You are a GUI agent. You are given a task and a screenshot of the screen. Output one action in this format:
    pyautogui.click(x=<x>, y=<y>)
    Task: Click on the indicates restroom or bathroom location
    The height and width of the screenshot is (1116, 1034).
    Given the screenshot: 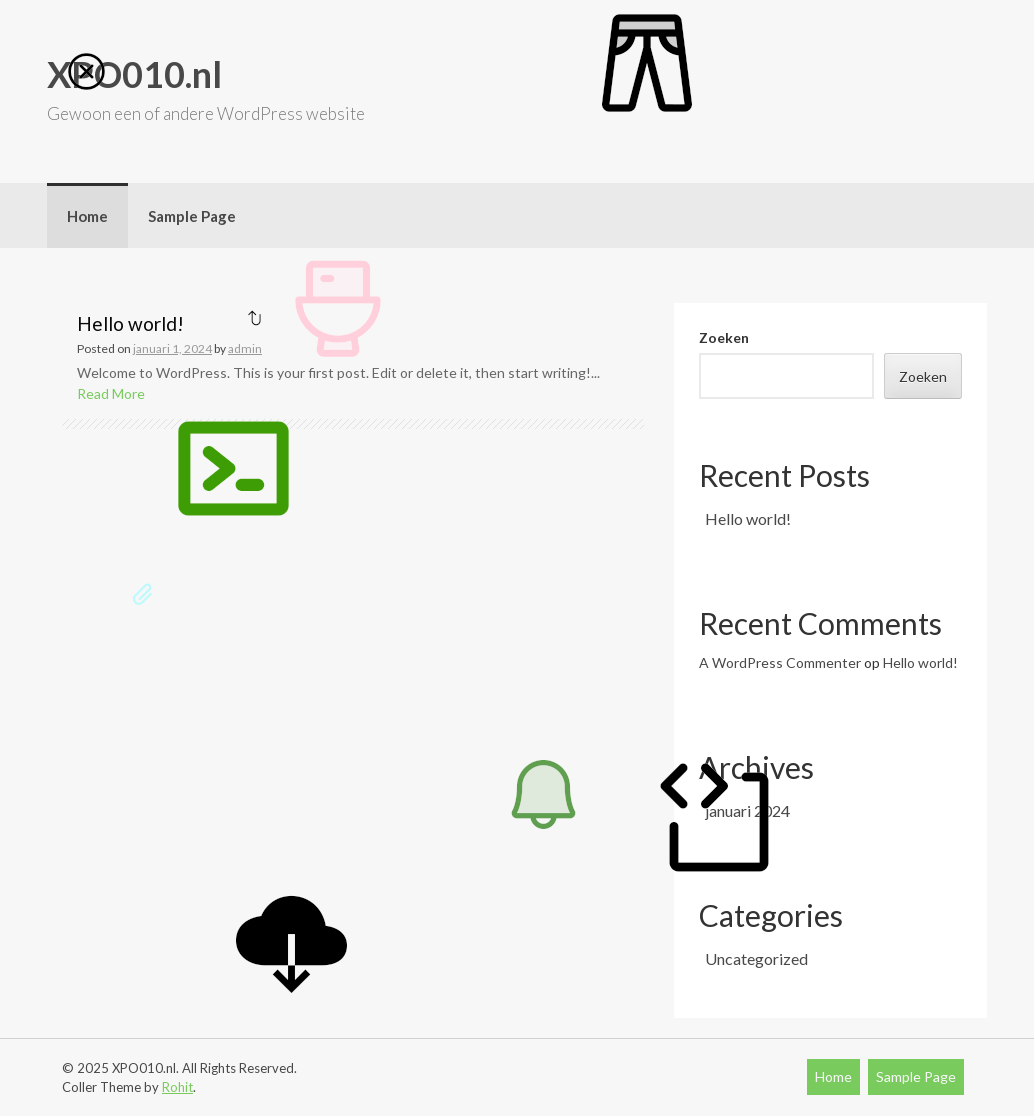 What is the action you would take?
    pyautogui.click(x=338, y=307)
    